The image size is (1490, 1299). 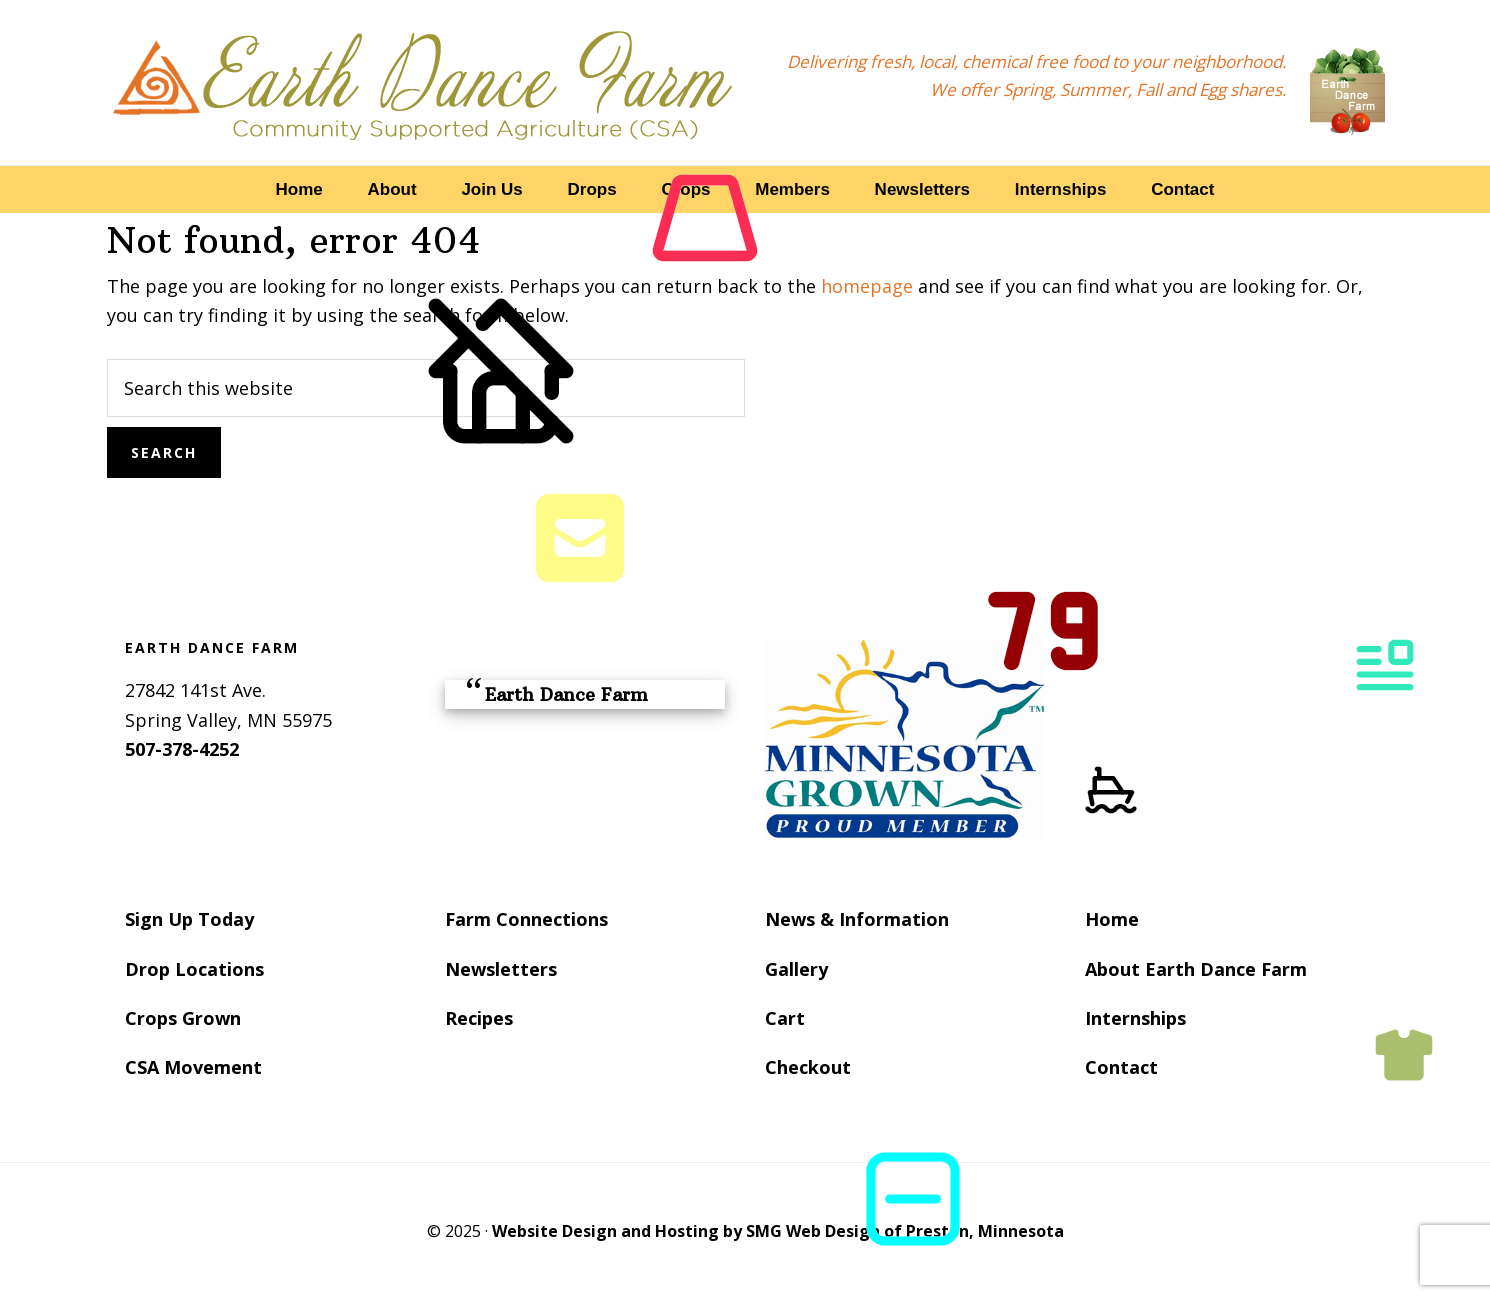 What do you see at coordinates (705, 218) in the screenshot?
I see `apply vertical skew transformation to selected object` at bounding box center [705, 218].